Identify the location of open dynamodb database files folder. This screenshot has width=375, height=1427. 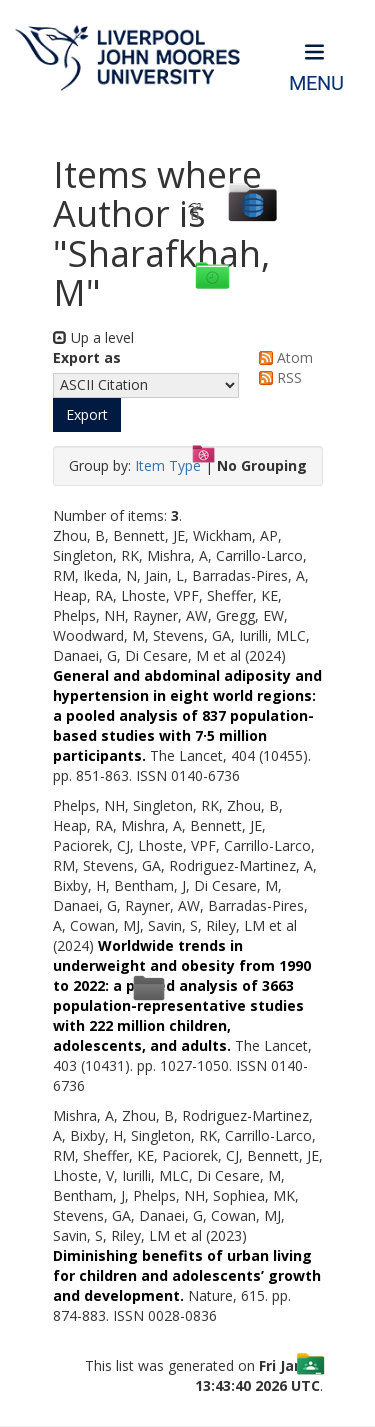
(252, 203).